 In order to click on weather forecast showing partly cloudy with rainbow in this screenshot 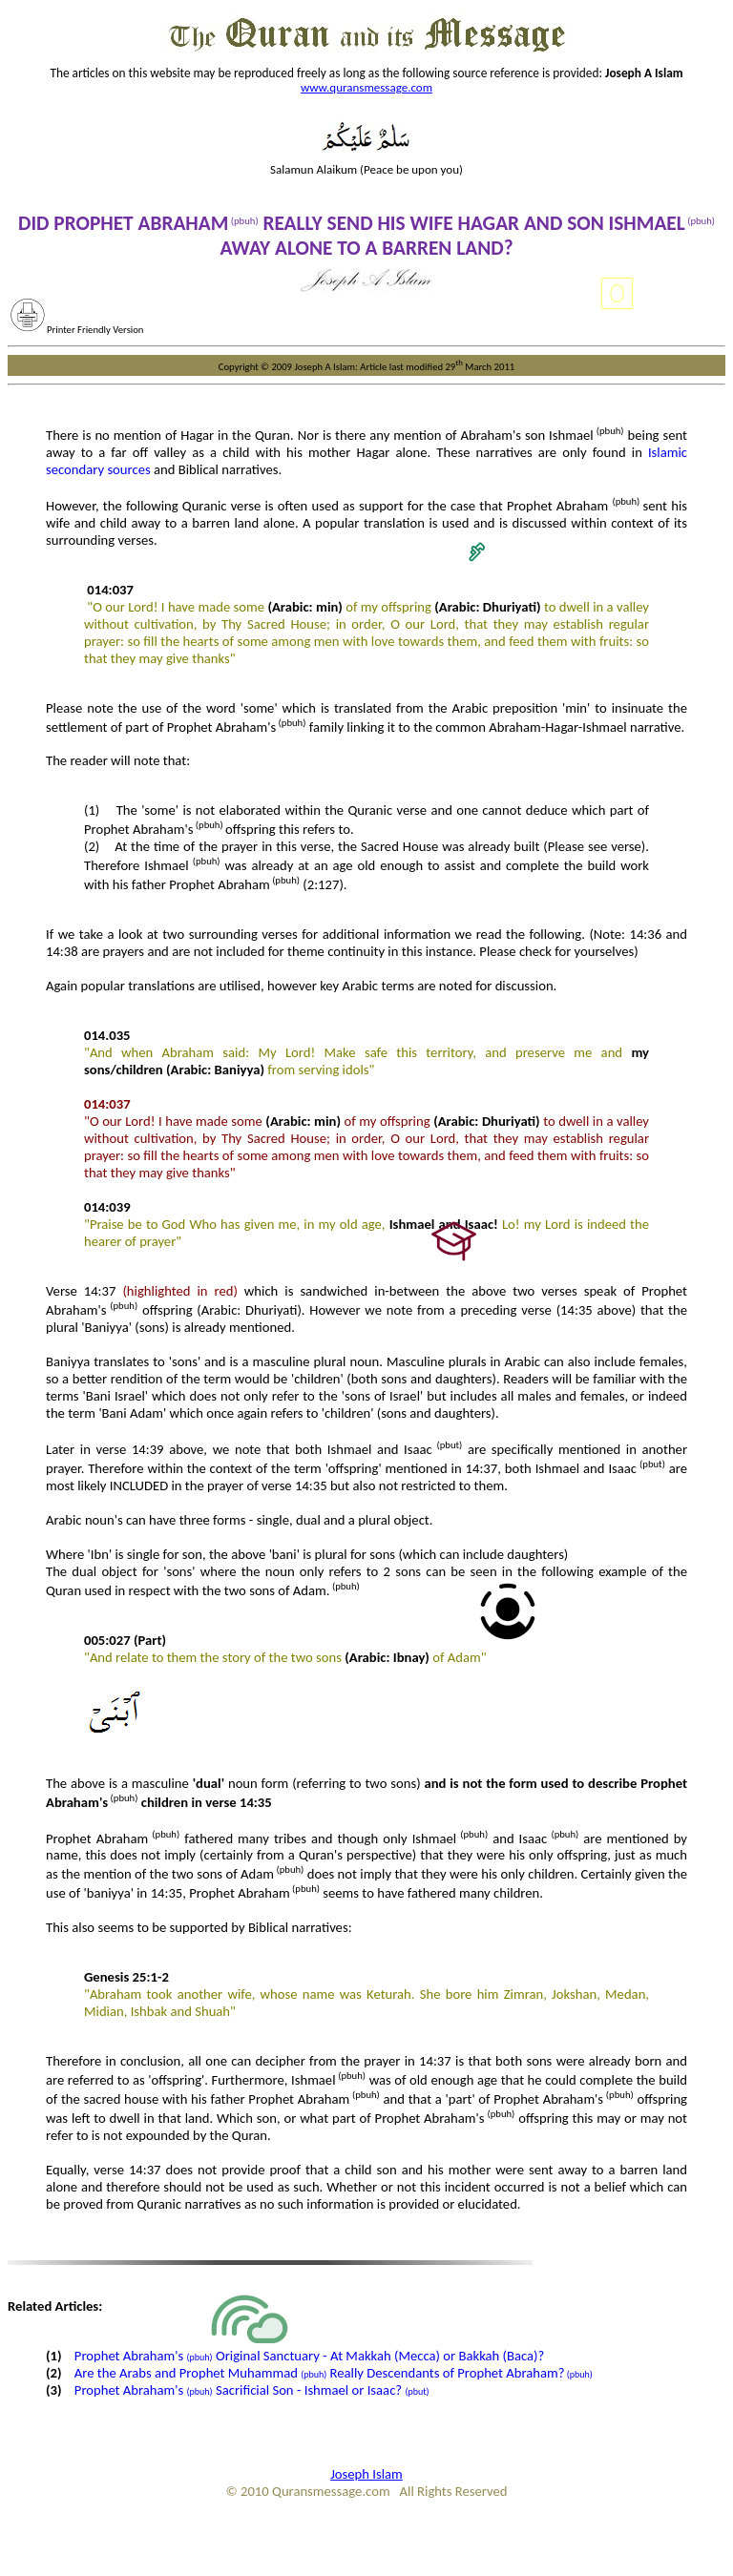, I will do `click(249, 2317)`.